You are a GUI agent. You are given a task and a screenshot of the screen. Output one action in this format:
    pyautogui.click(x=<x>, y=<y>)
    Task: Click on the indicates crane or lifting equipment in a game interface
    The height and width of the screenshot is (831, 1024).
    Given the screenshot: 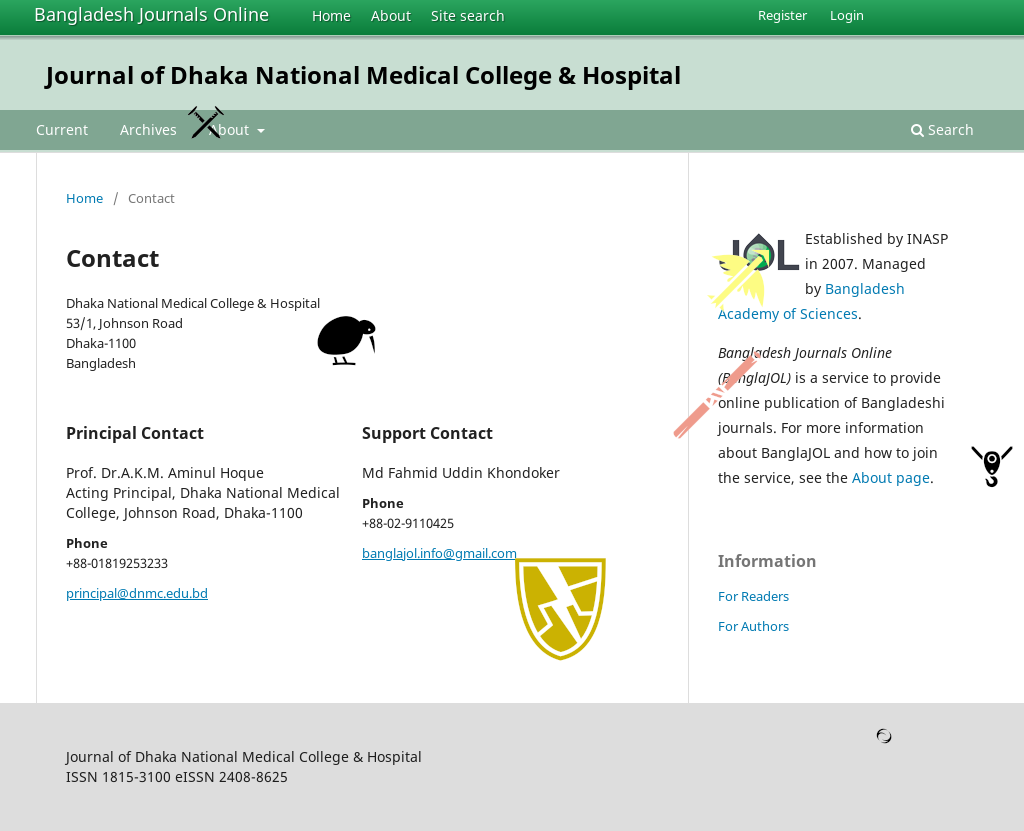 What is the action you would take?
    pyautogui.click(x=992, y=467)
    